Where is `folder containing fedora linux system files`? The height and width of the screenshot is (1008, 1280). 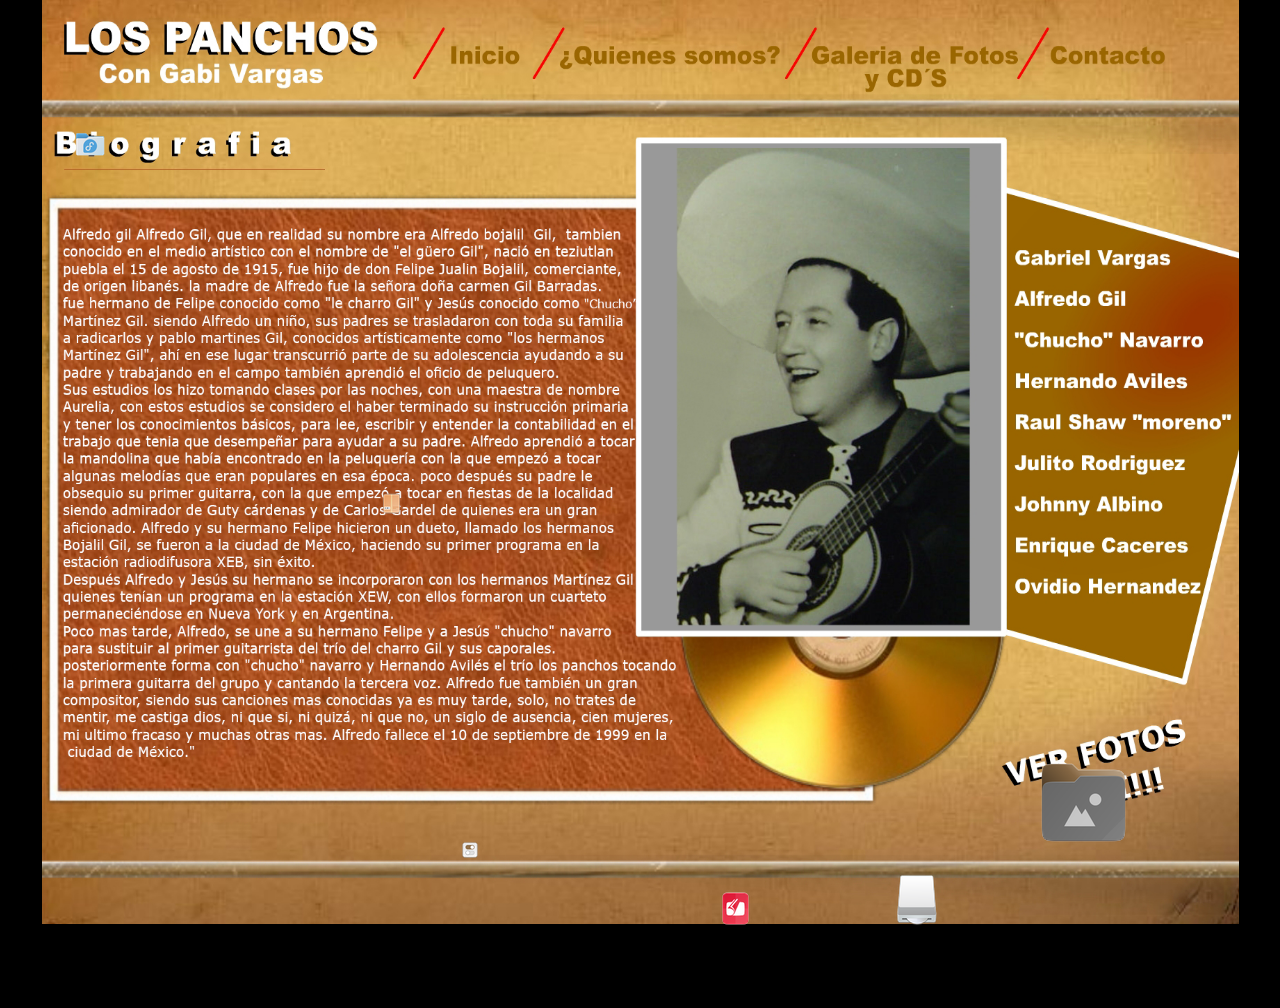 folder containing fedora linux system files is located at coordinates (90, 145).